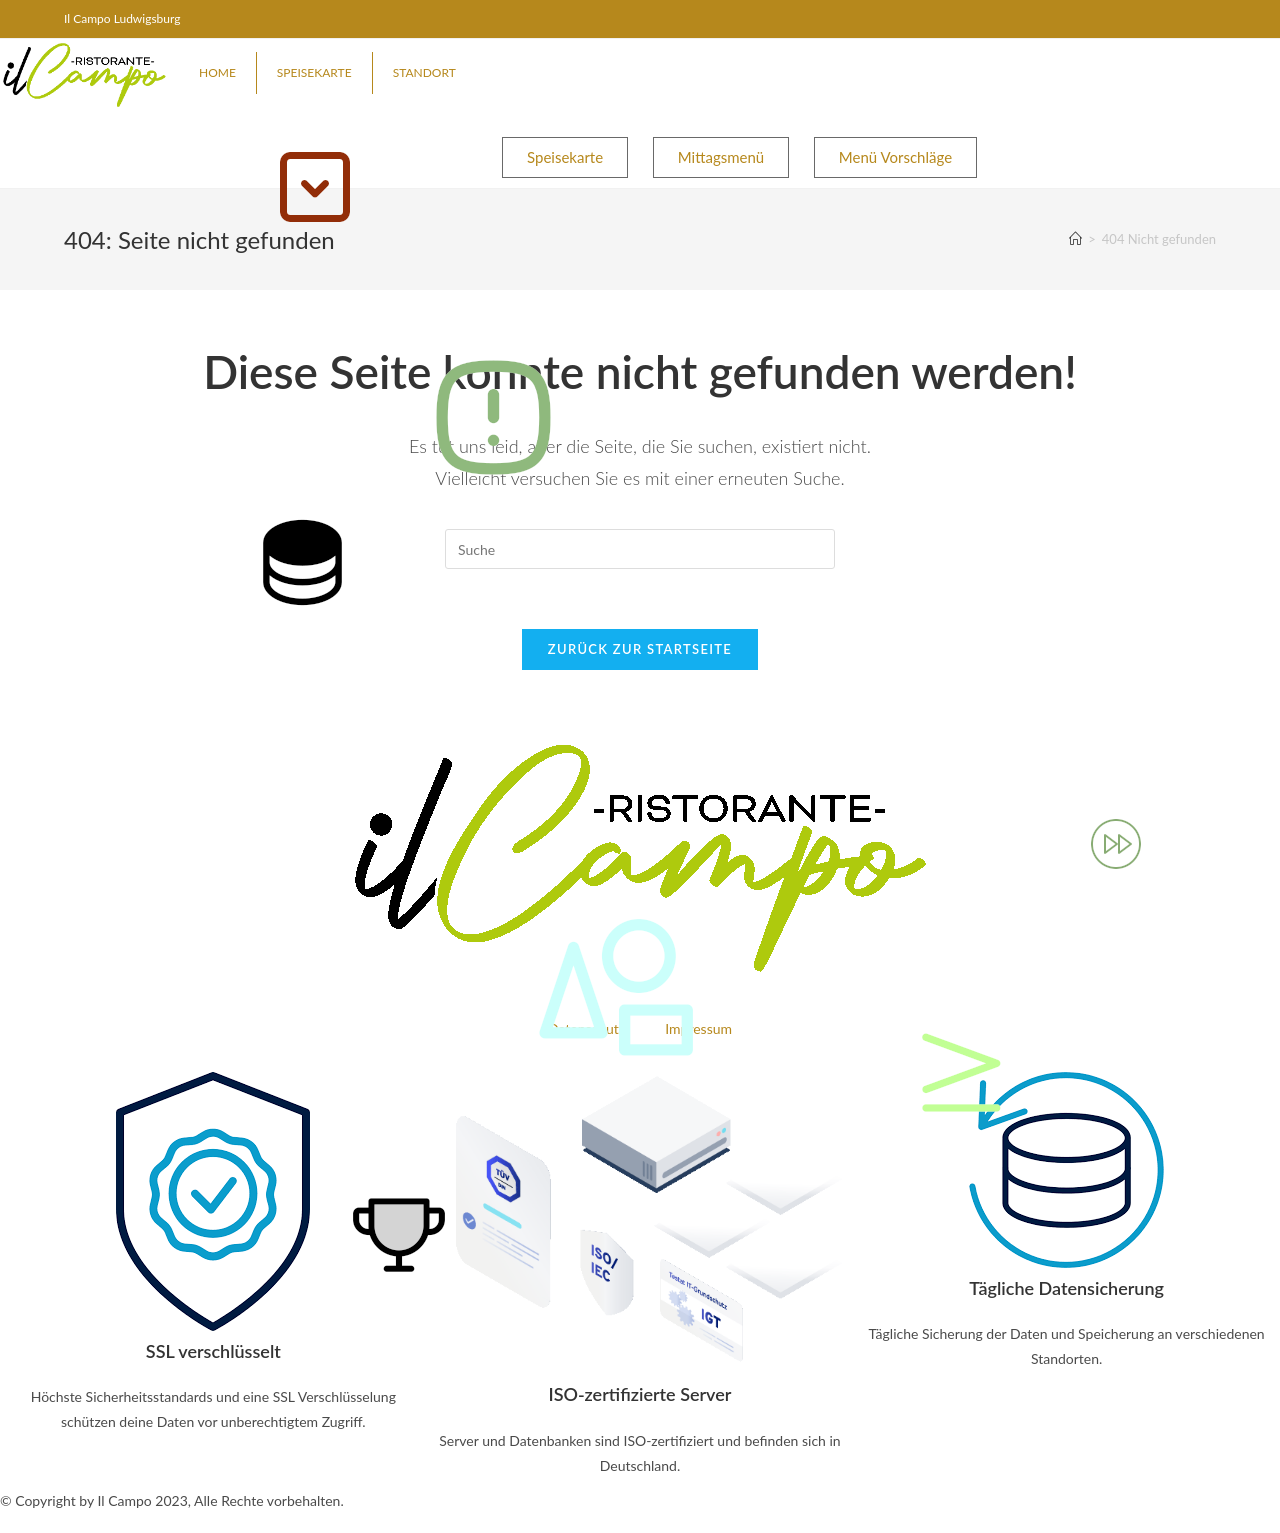  What do you see at coordinates (302, 562) in the screenshot?
I see `access database or data storage` at bounding box center [302, 562].